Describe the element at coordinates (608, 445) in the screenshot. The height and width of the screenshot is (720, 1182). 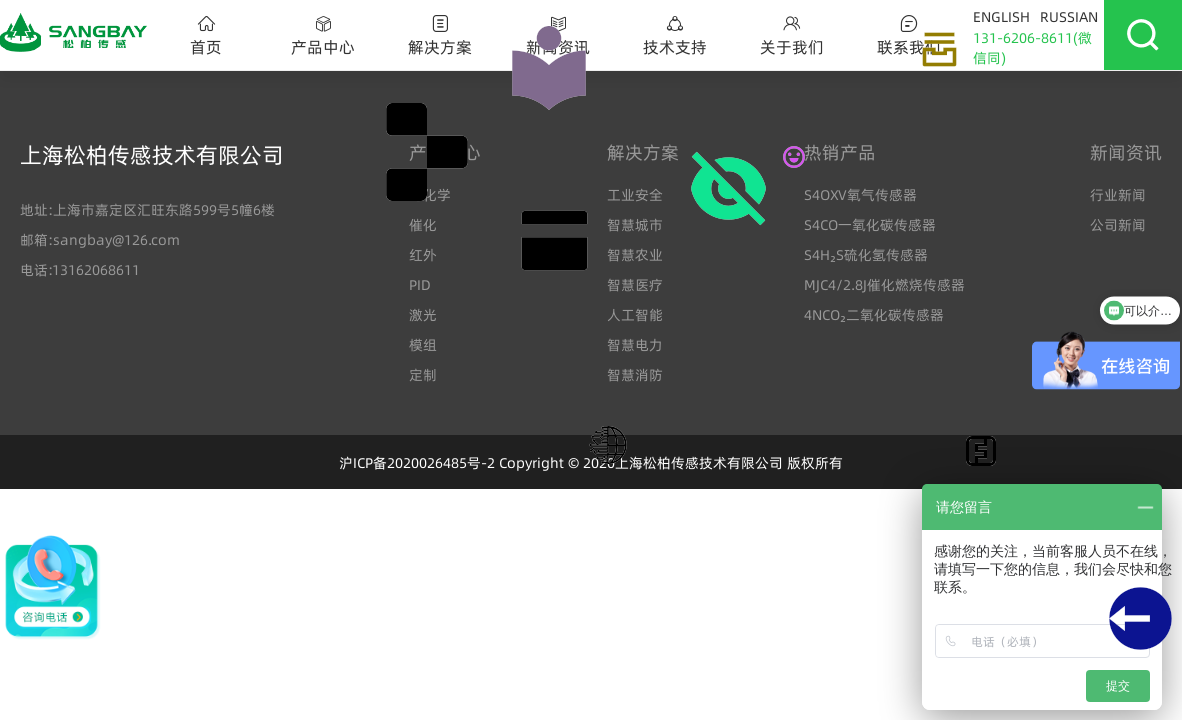
I see `open CircuitVerse digital circuit simulator` at that location.